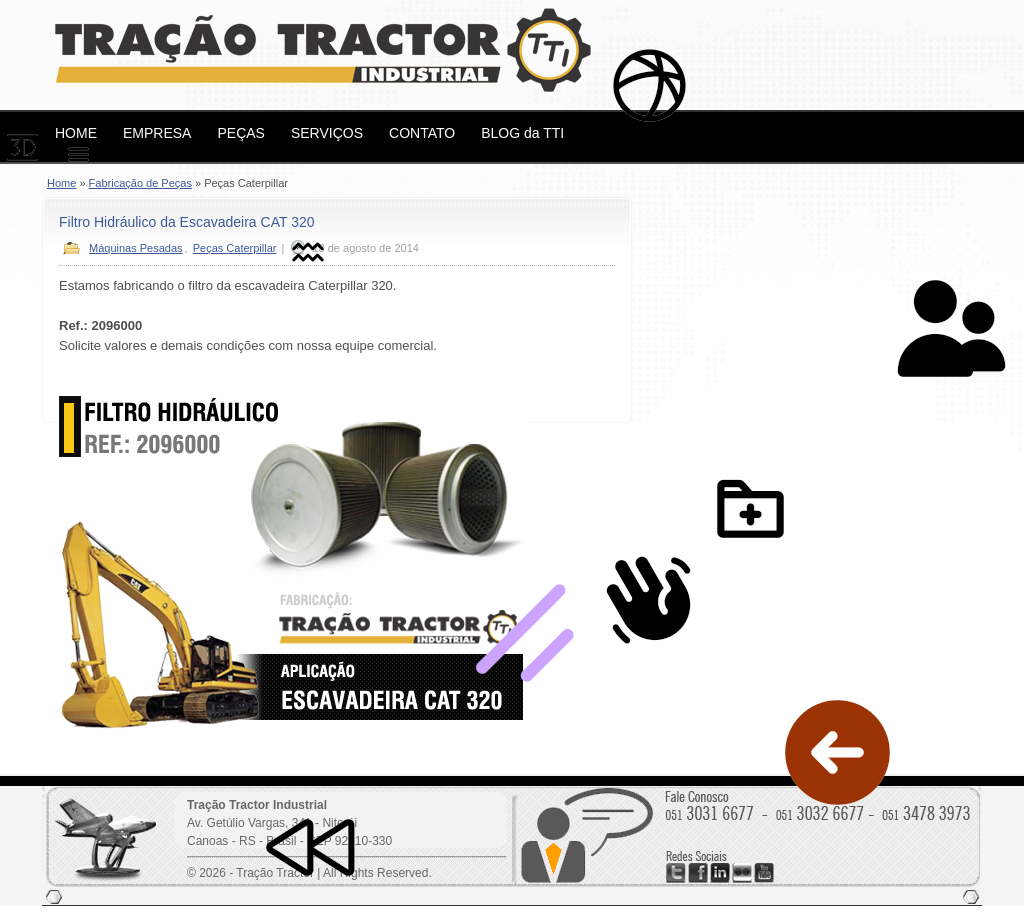  I want to click on indicates aquarius zodiac sign, so click(308, 252).